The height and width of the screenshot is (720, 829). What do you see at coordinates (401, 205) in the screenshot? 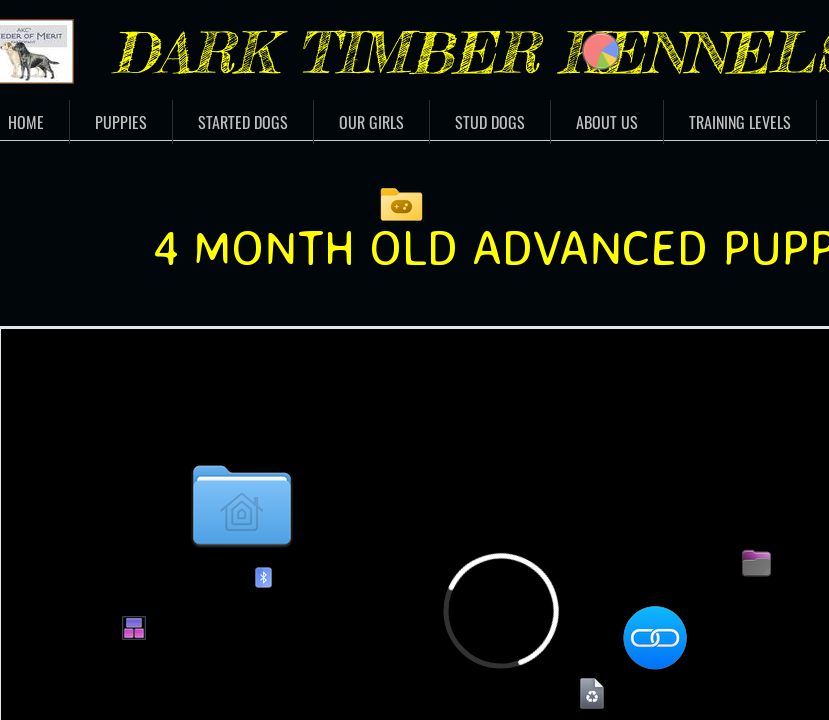
I see `open your games folder` at bounding box center [401, 205].